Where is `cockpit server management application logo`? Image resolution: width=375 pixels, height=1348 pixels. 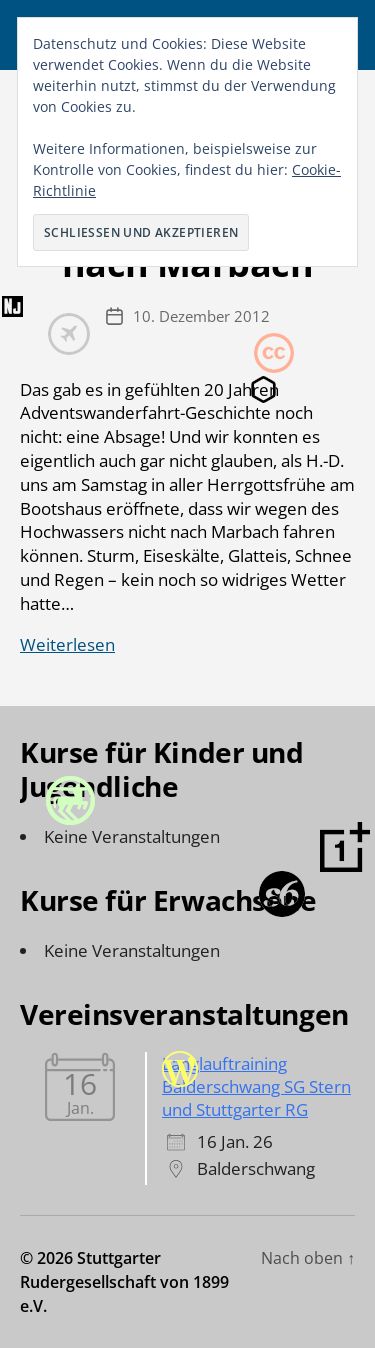
cockpit server management application logo is located at coordinates (69, 334).